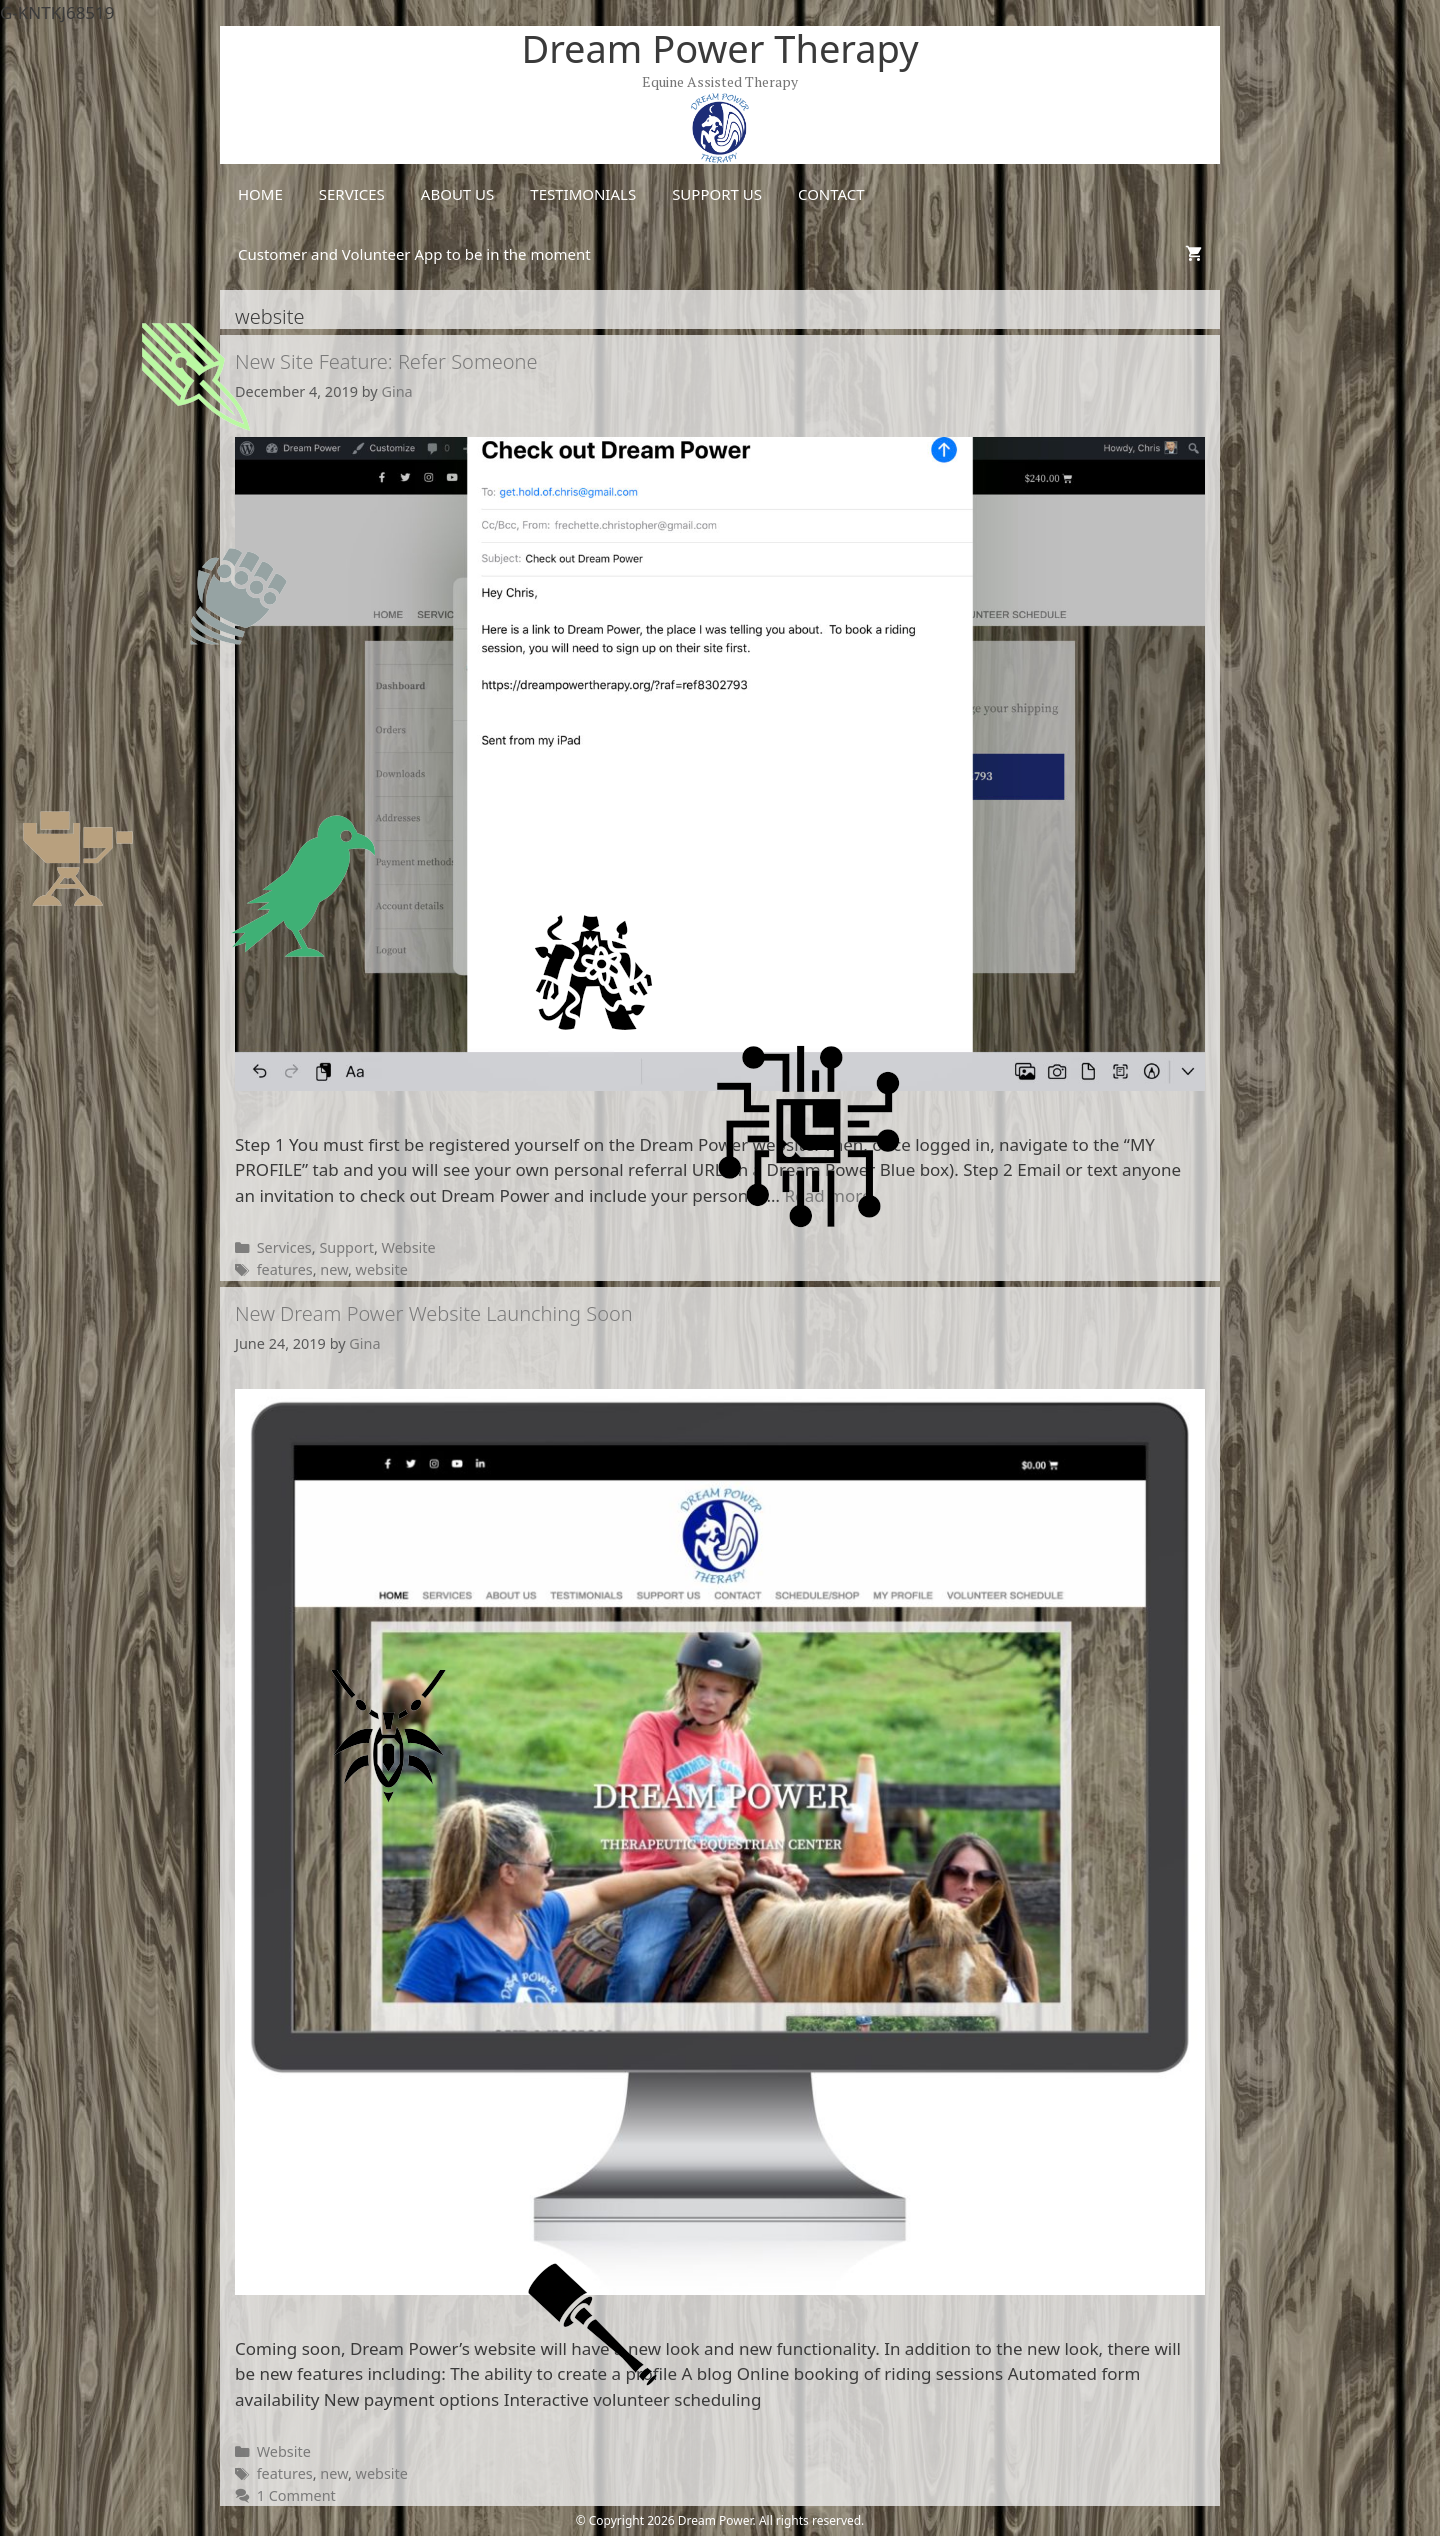 Image resolution: width=1440 pixels, height=2536 pixels. What do you see at coordinates (304, 885) in the screenshot?
I see `vulture icon for wildlife or nature category` at bounding box center [304, 885].